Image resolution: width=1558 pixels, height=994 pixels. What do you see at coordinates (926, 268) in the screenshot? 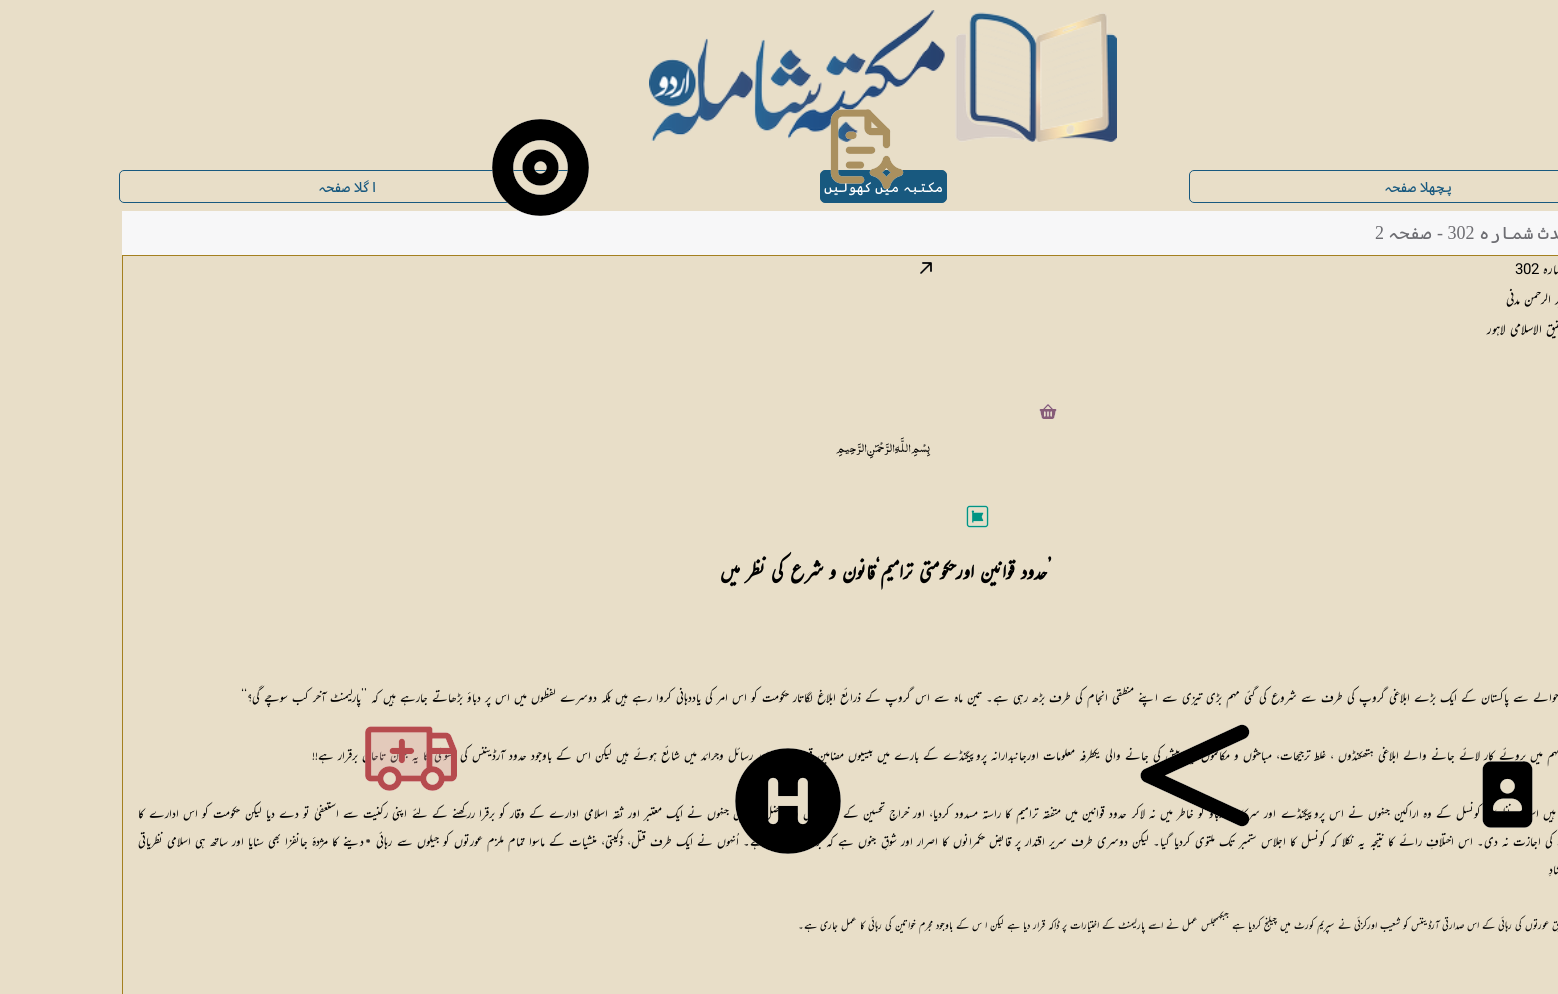
I see `open link in new tab or window` at bounding box center [926, 268].